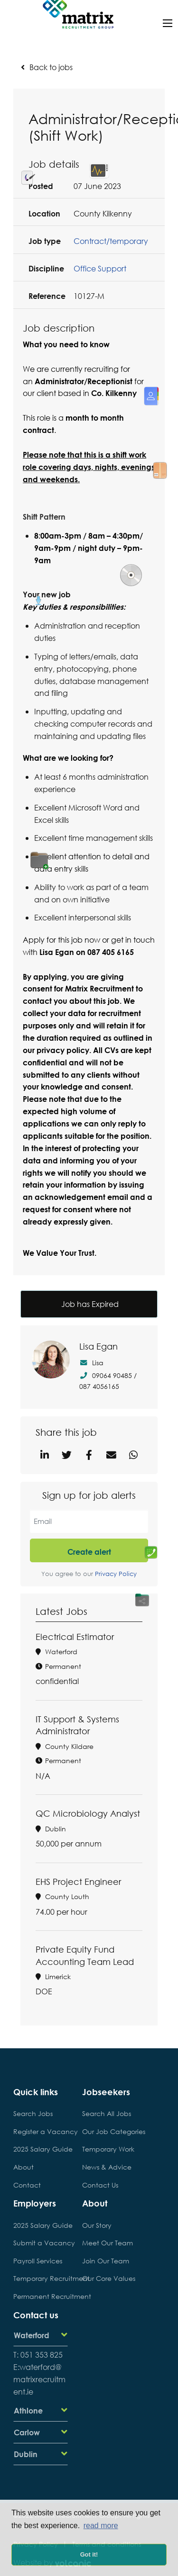 The width and height of the screenshot is (178, 2576). What do you see at coordinates (38, 601) in the screenshot?
I see `save file with a new name or location` at bounding box center [38, 601].